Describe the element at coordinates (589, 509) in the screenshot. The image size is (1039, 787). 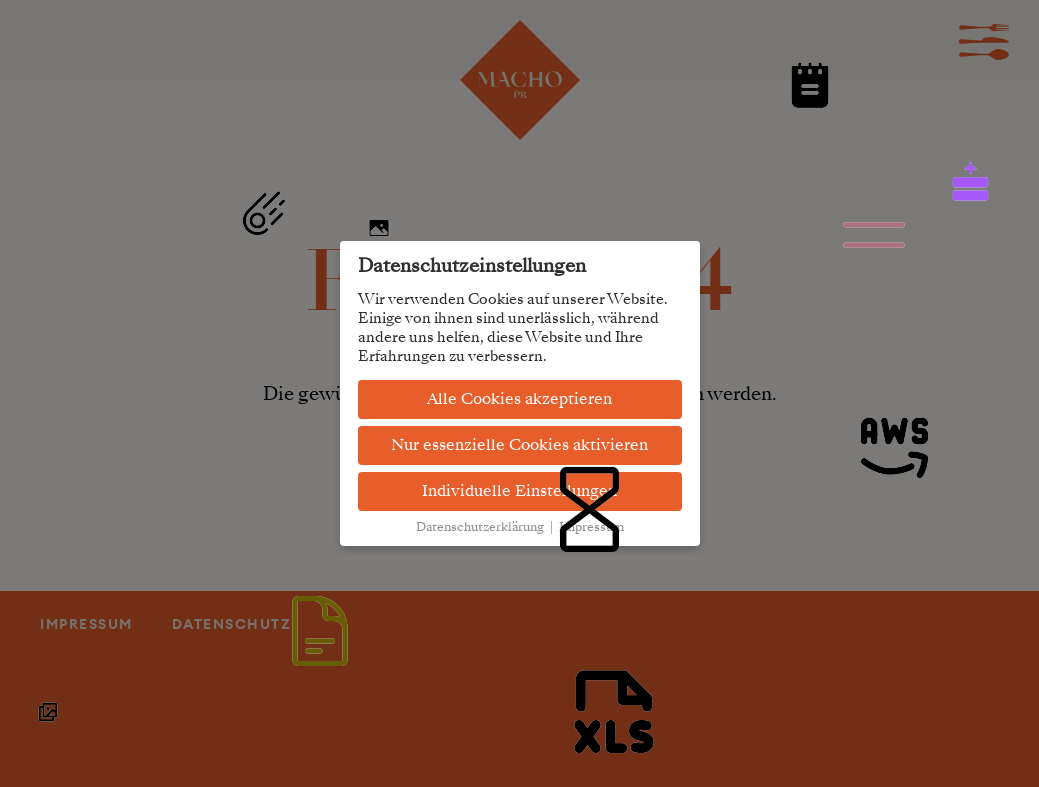
I see `indicates loading or processing in progress` at that location.